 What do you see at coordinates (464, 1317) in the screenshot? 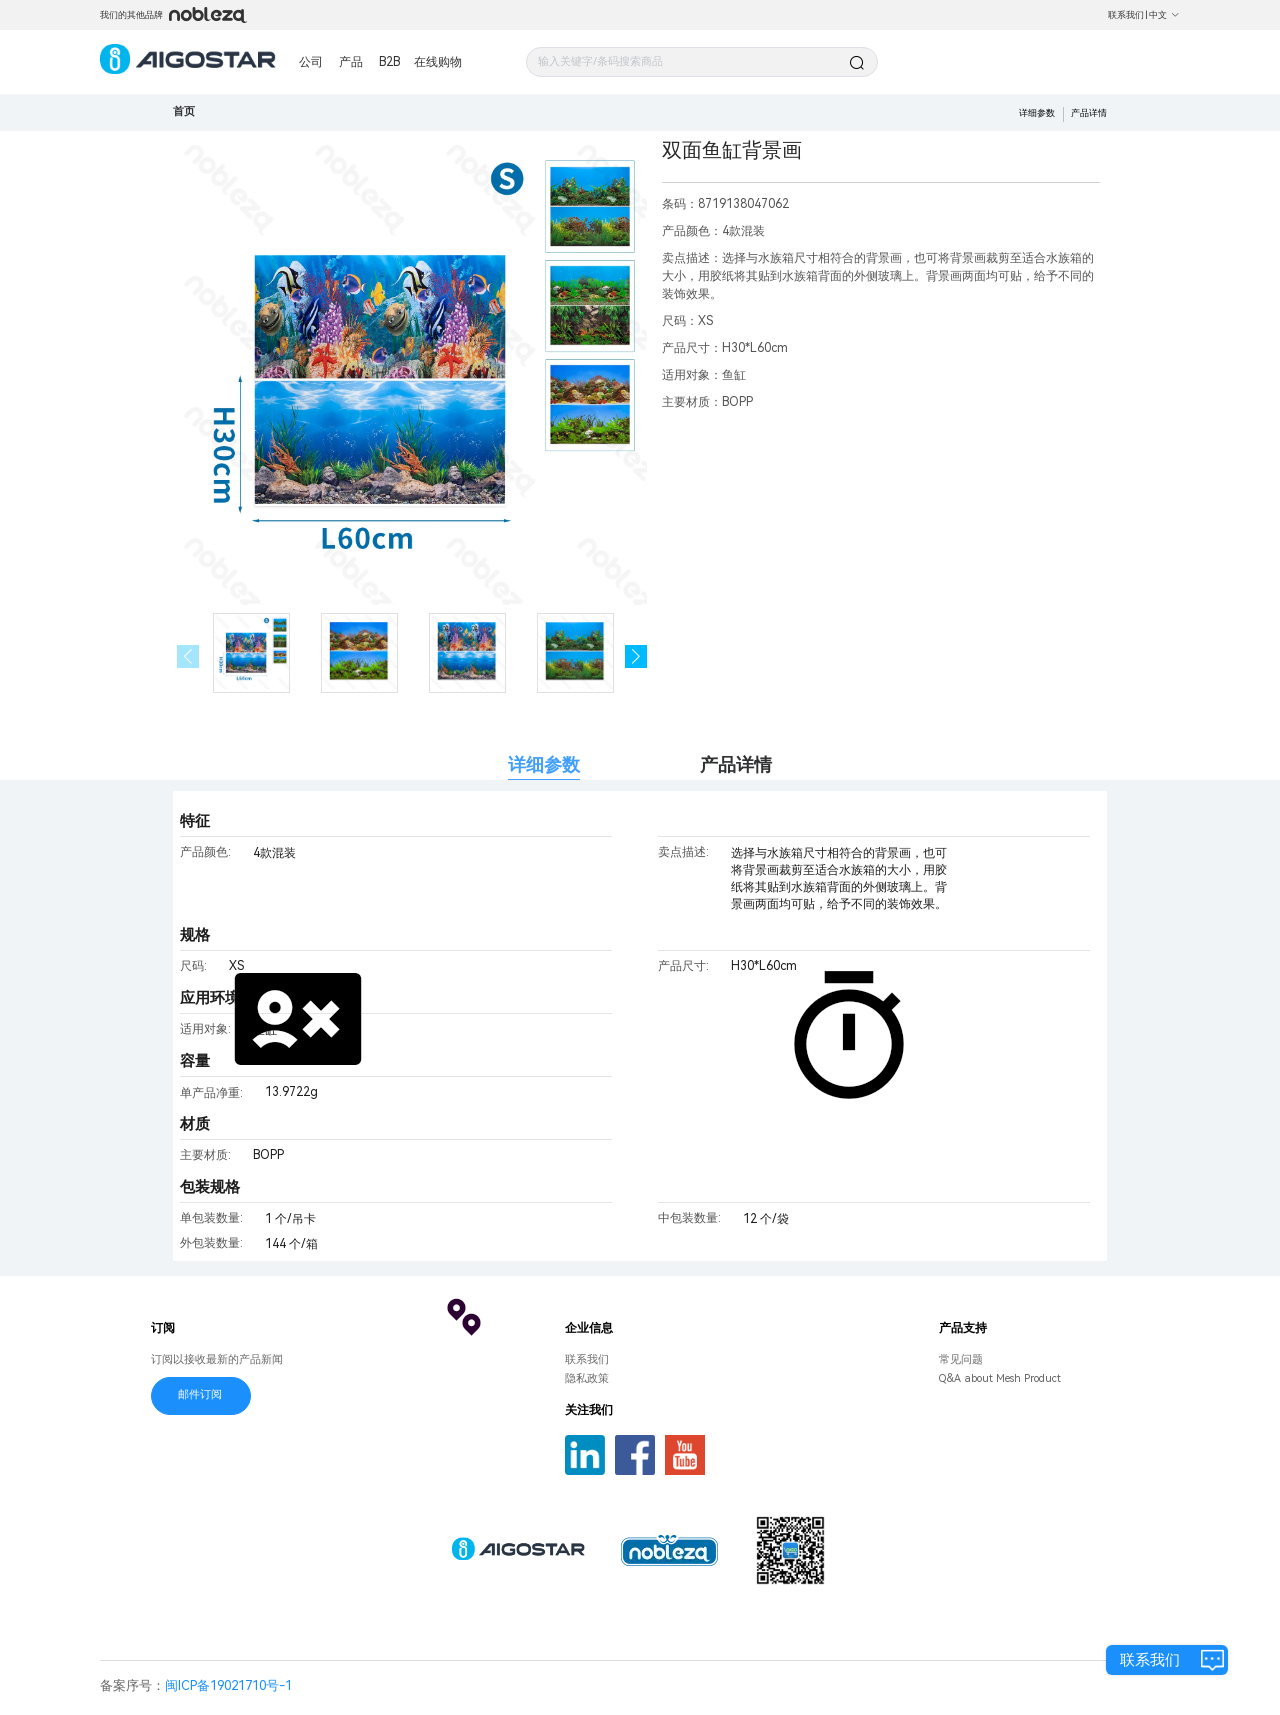
I see `view distance between two locations` at bounding box center [464, 1317].